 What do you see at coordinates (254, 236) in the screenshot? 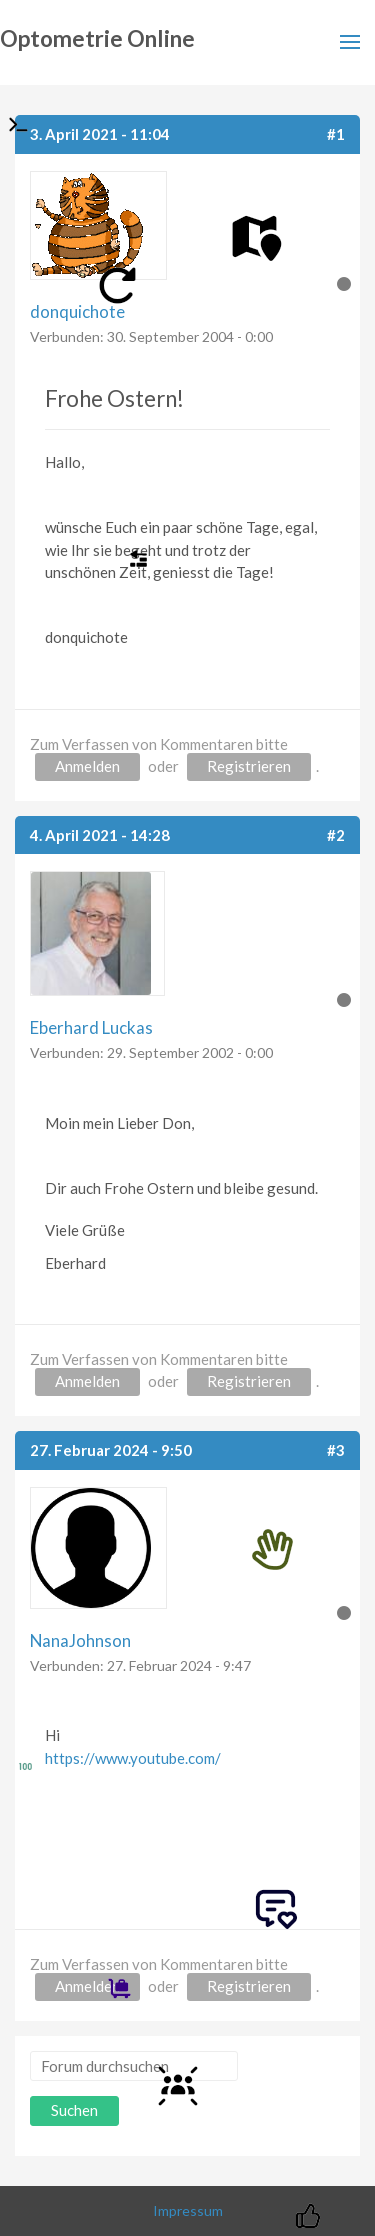
I see `view location on map` at bounding box center [254, 236].